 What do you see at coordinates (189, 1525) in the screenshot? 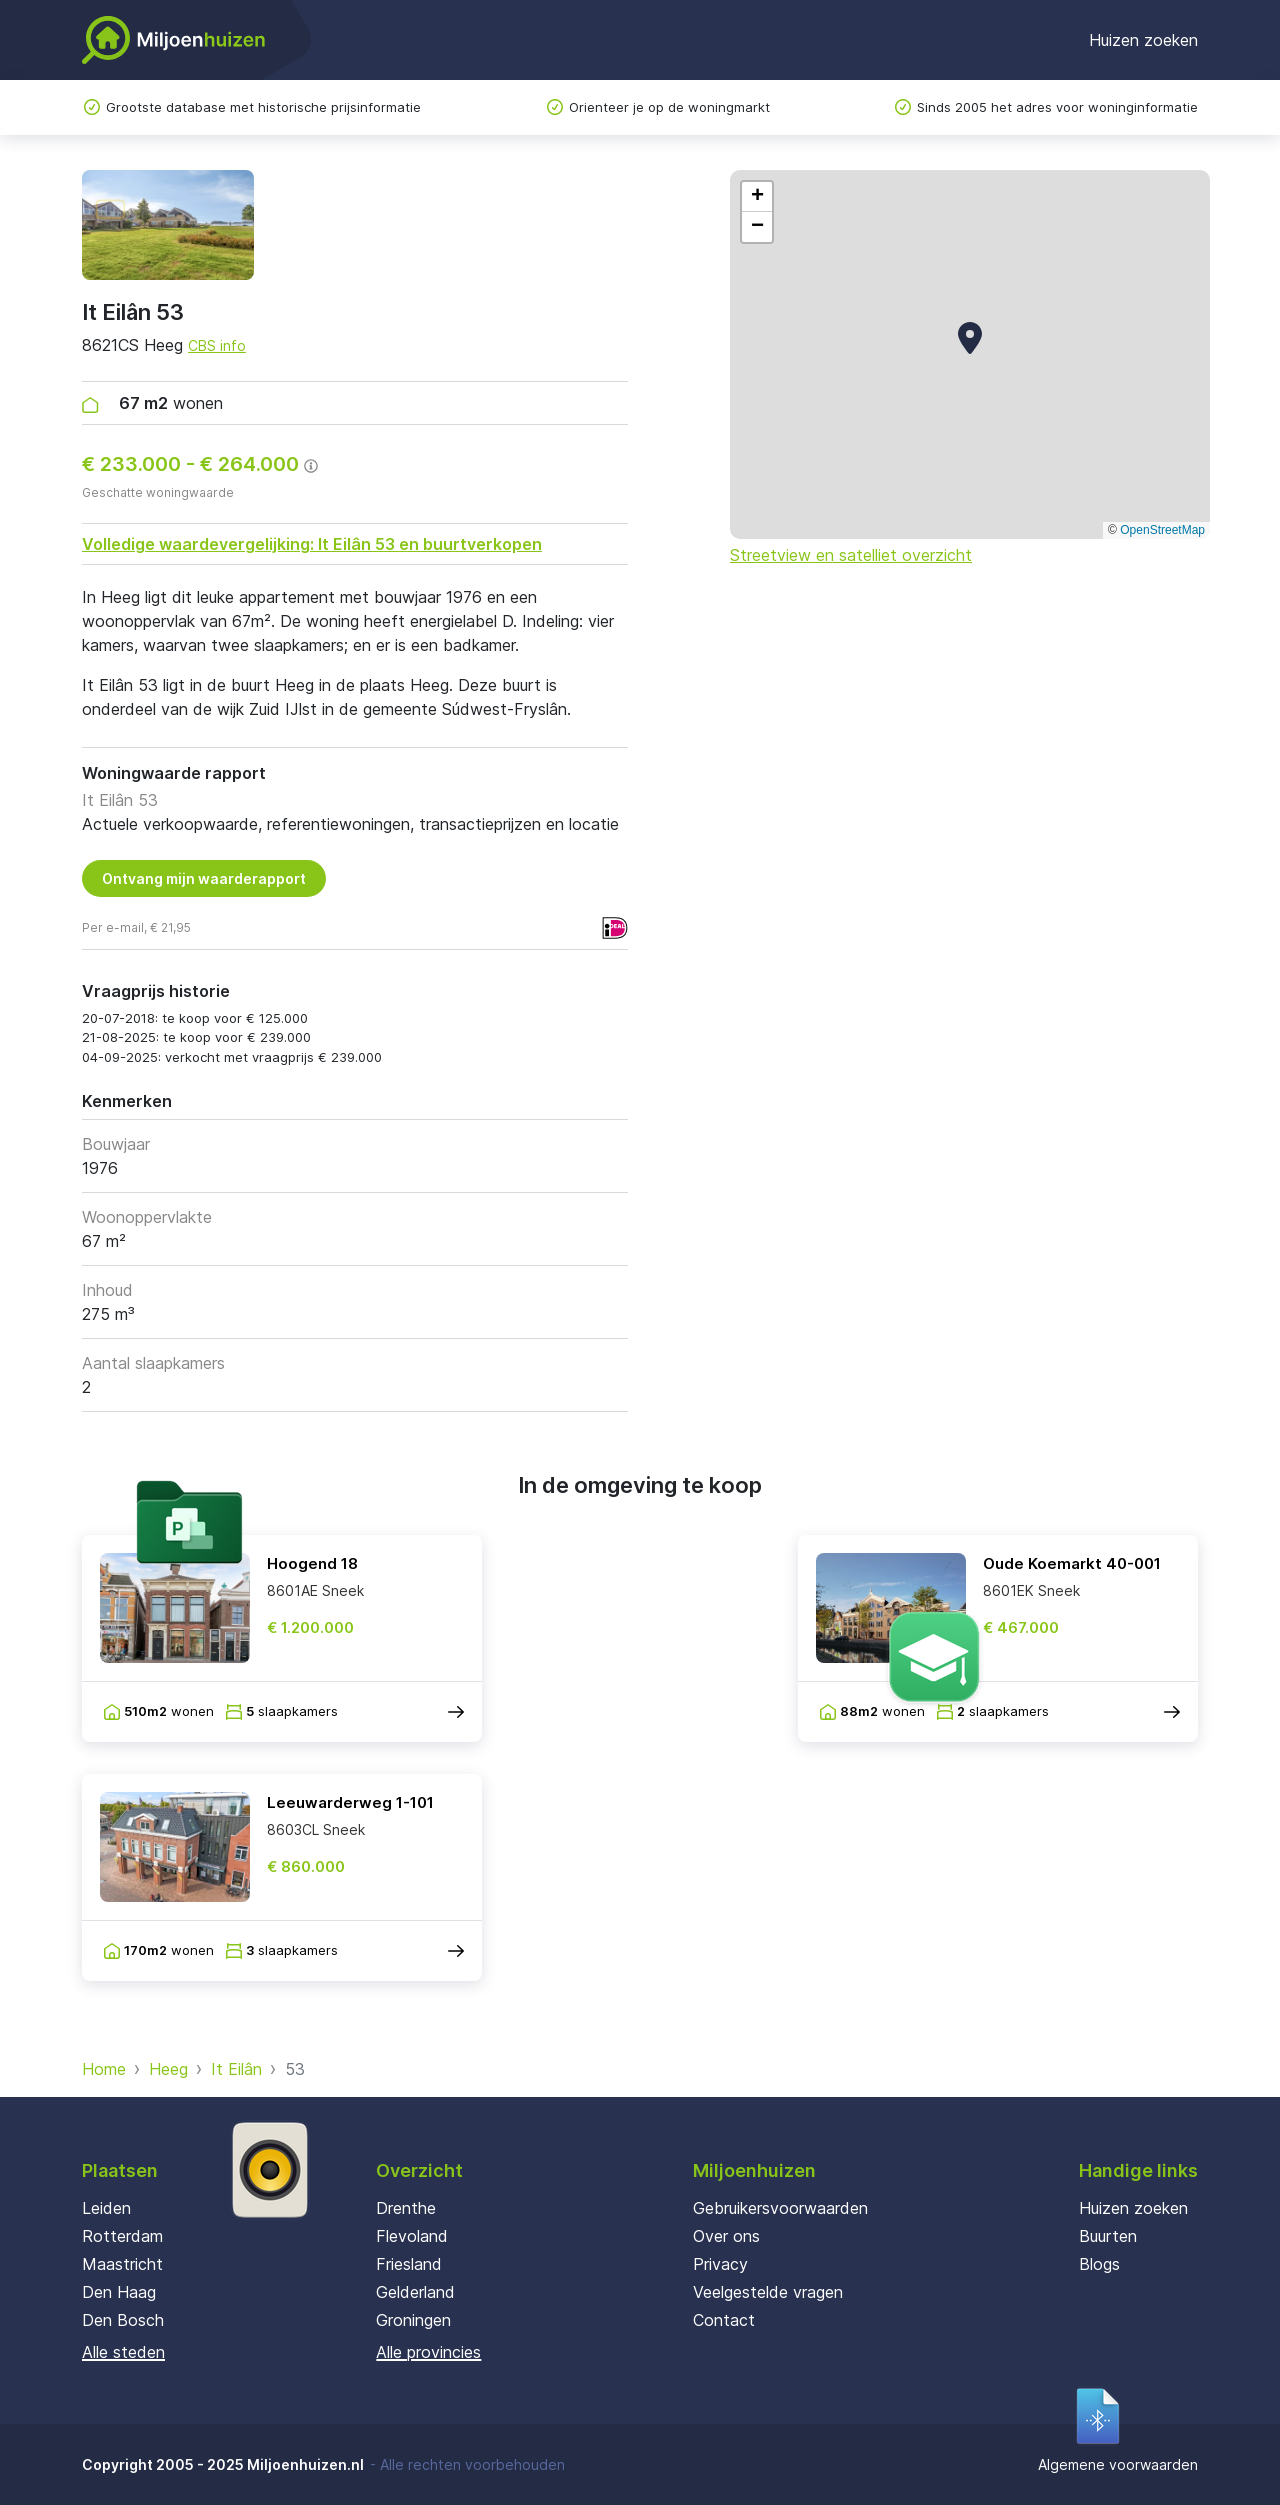
I see `open folder containing microsoft project files` at bounding box center [189, 1525].